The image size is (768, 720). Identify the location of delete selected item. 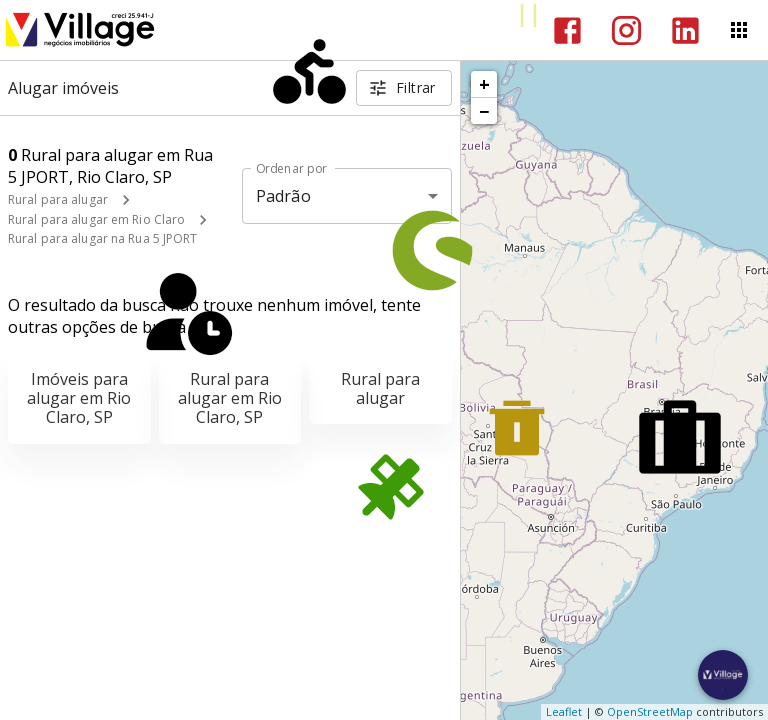
(517, 428).